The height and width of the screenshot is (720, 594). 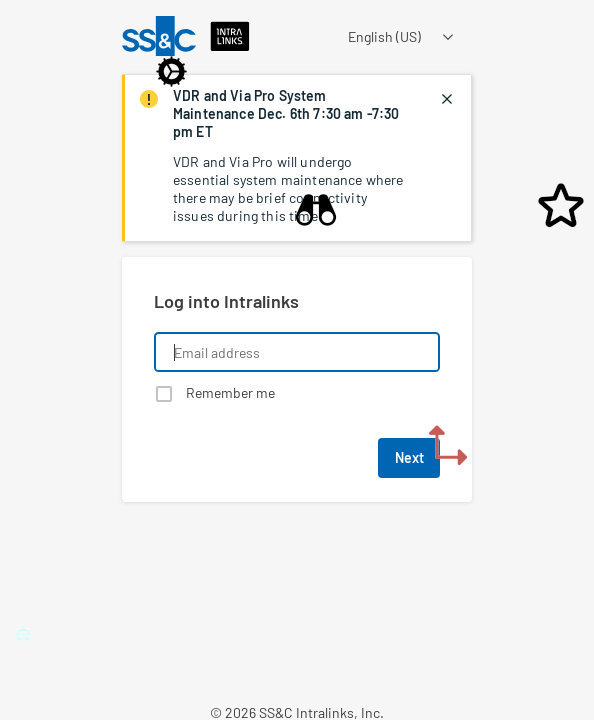 I want to click on access settings or preferences, so click(x=171, y=71).